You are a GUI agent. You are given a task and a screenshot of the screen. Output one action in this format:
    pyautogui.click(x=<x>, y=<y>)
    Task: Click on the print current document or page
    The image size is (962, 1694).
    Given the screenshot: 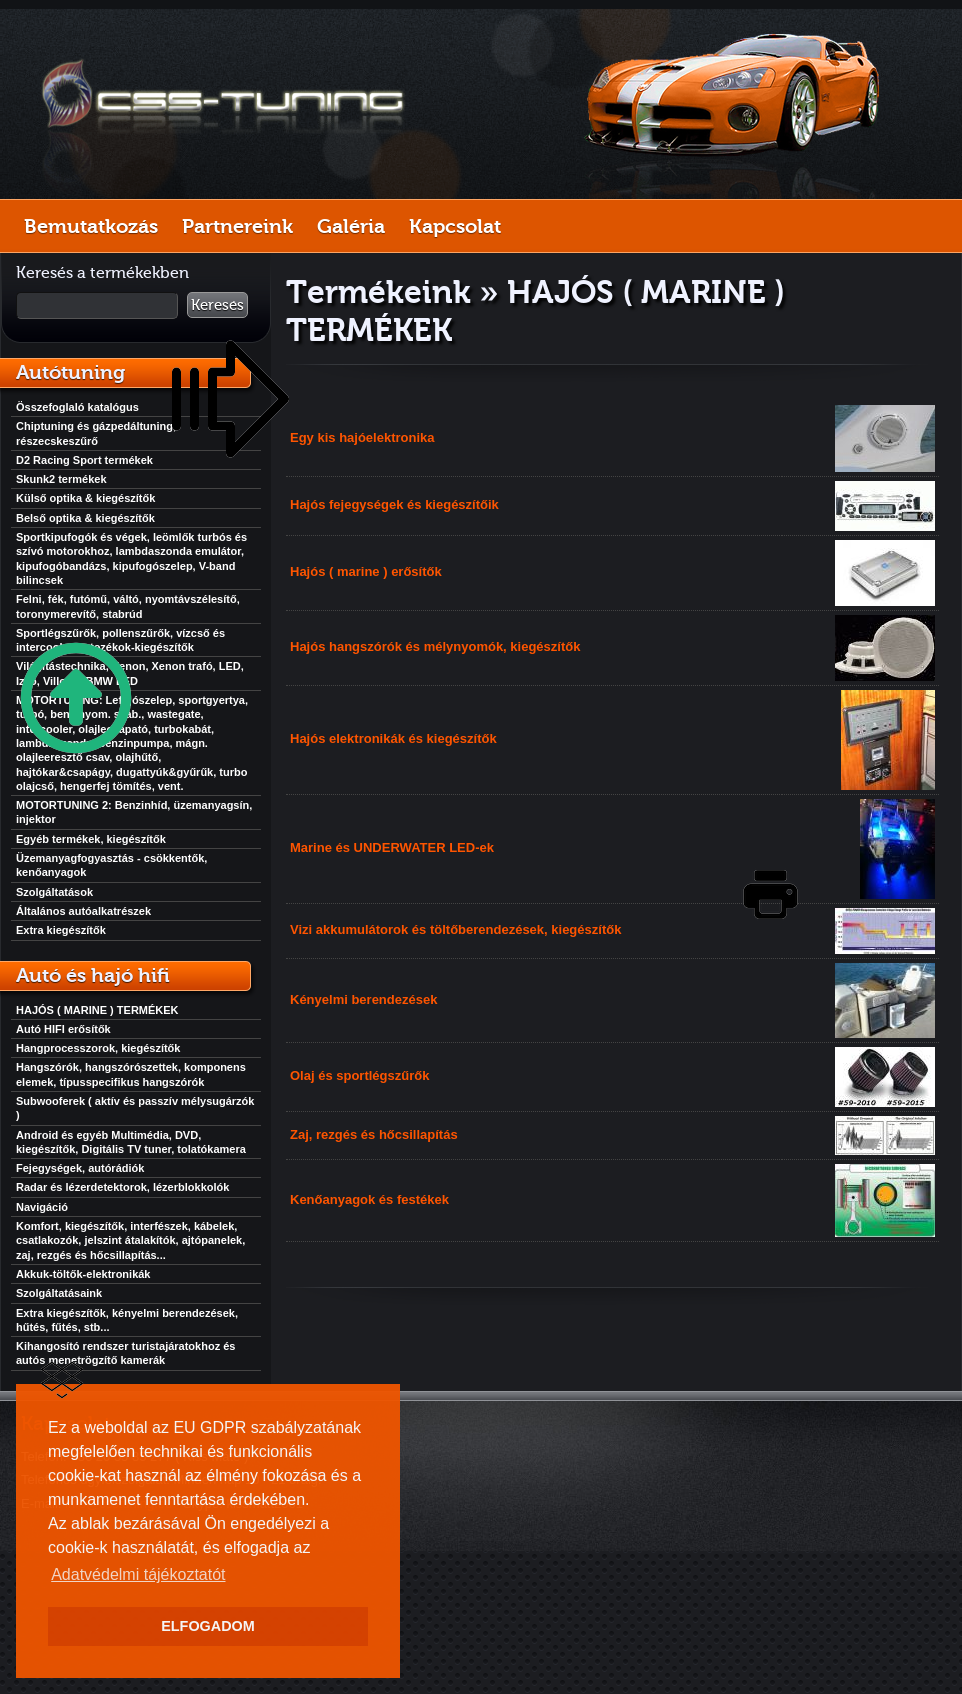 What is the action you would take?
    pyautogui.click(x=770, y=894)
    